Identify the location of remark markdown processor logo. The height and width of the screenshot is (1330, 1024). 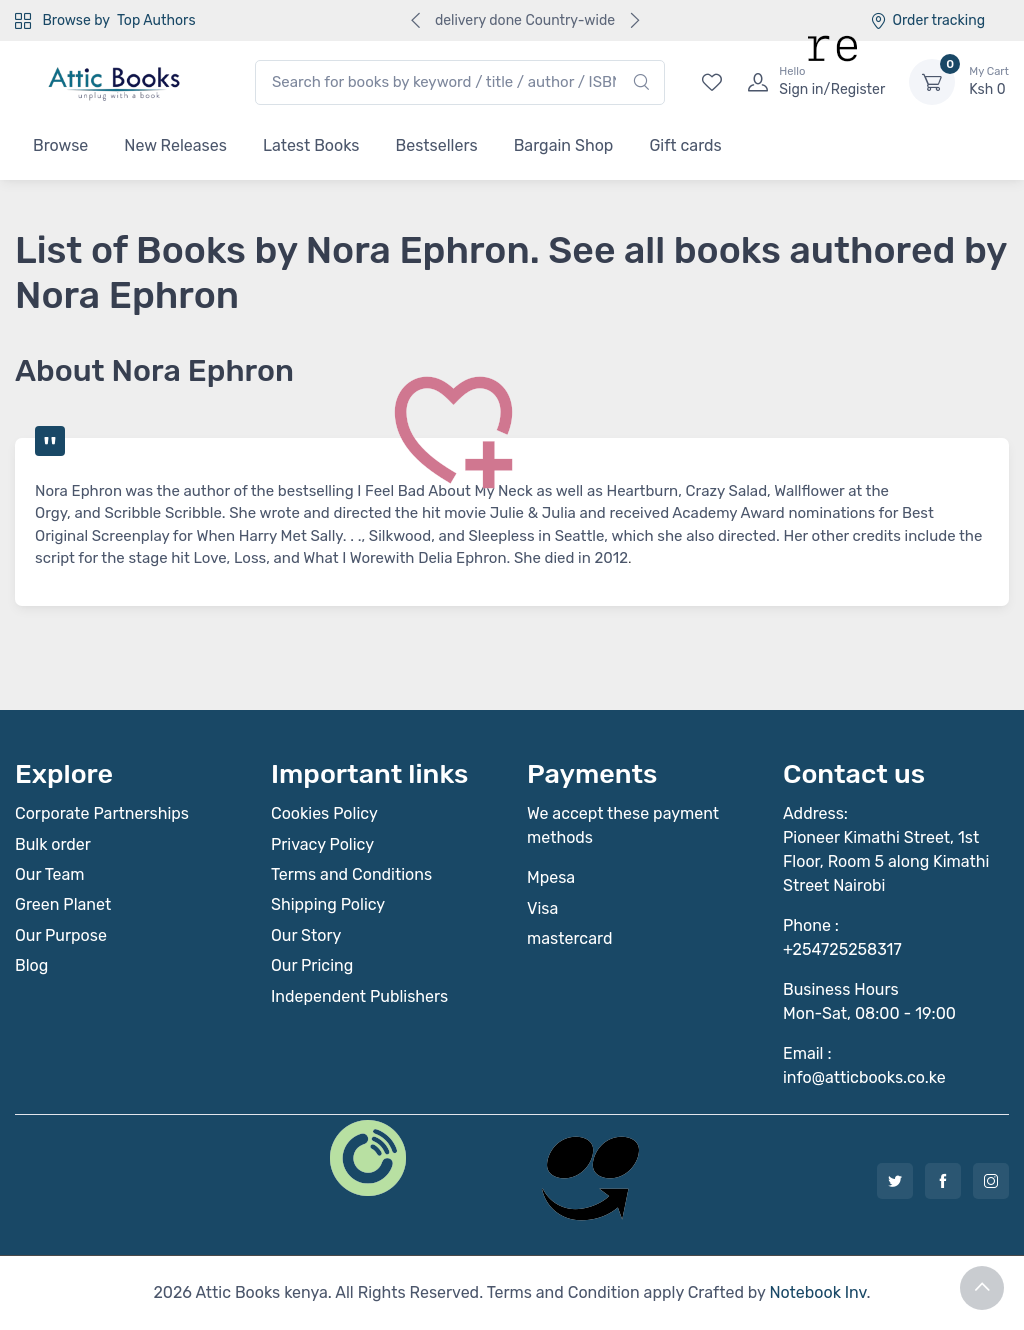
(832, 48).